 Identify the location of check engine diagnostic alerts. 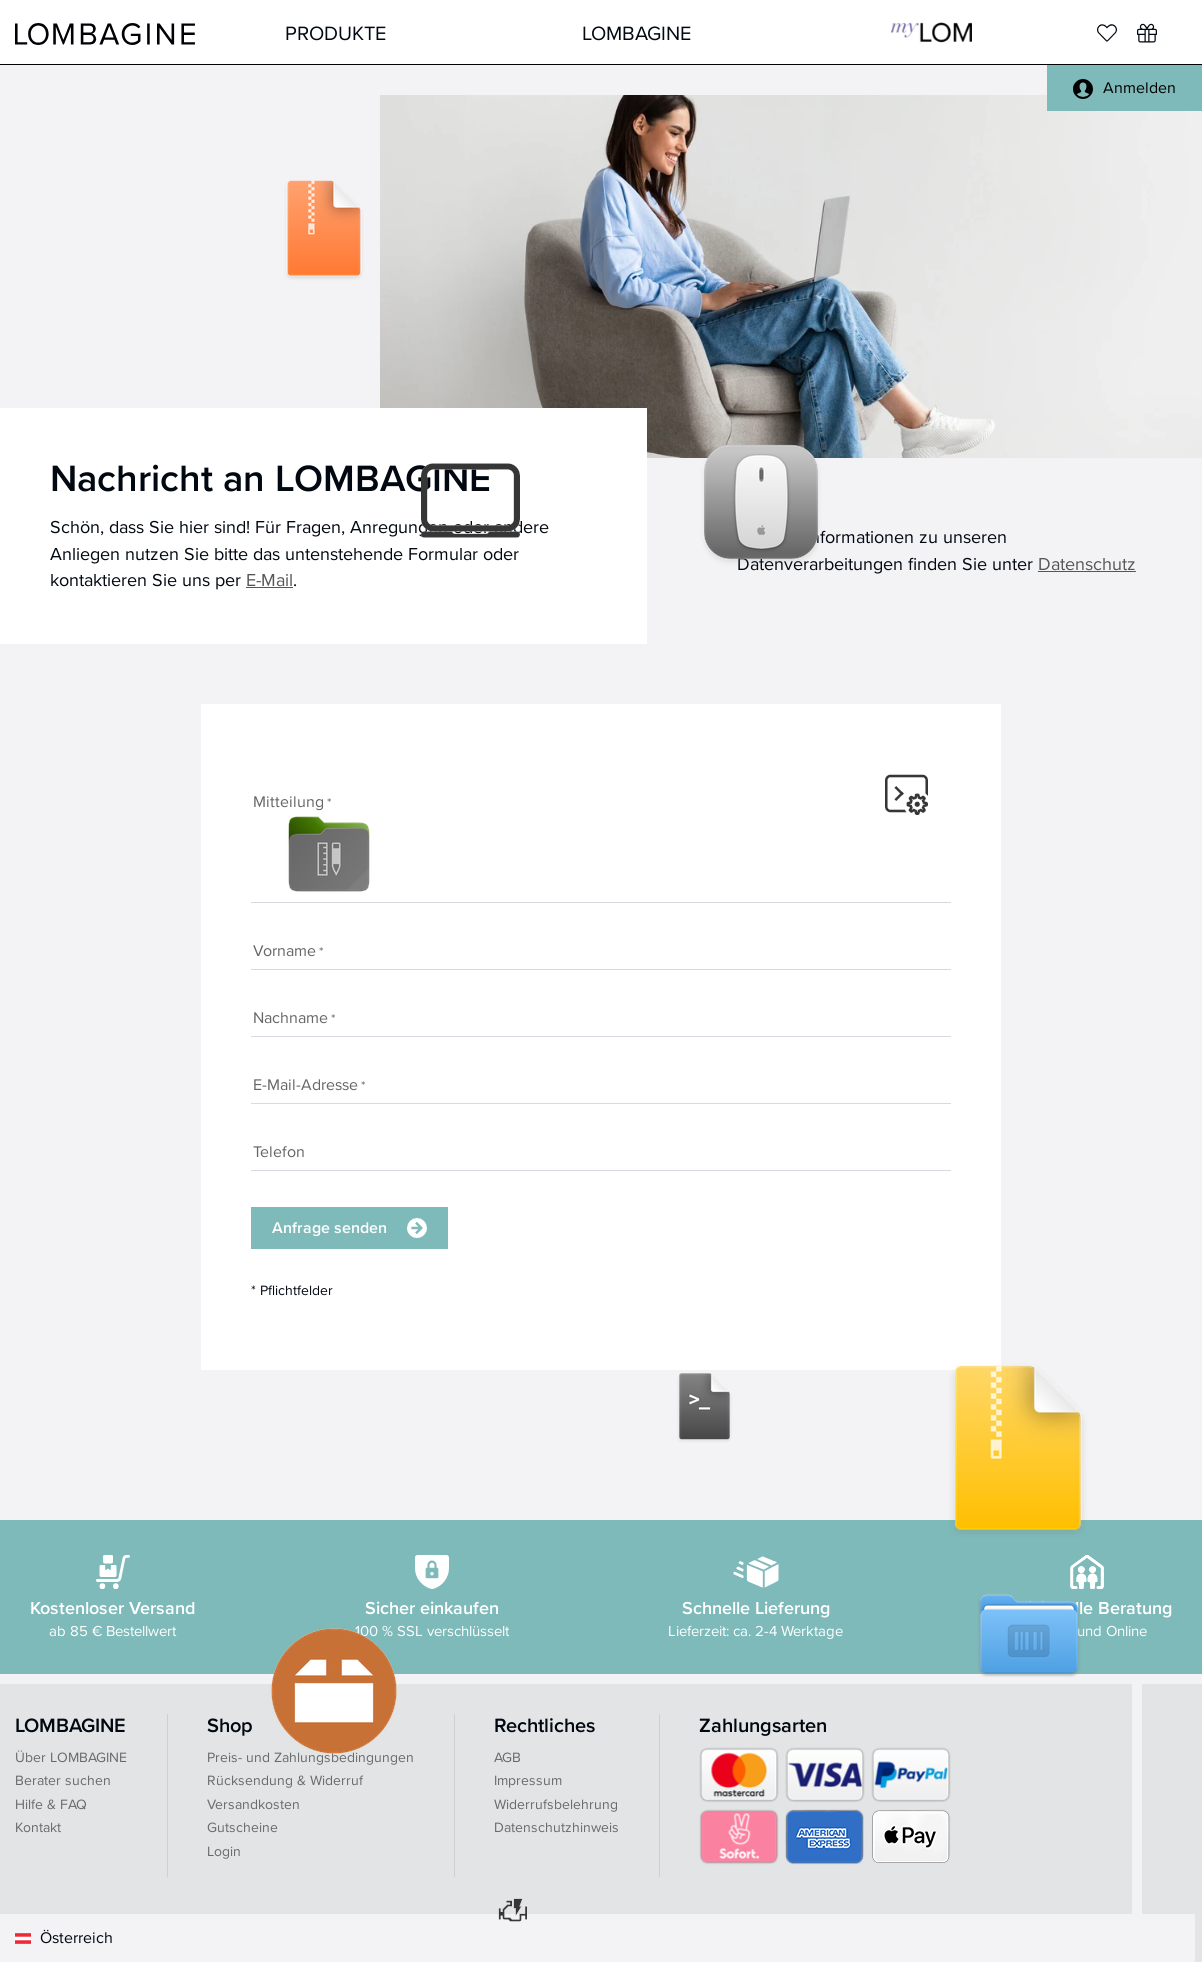
(512, 1912).